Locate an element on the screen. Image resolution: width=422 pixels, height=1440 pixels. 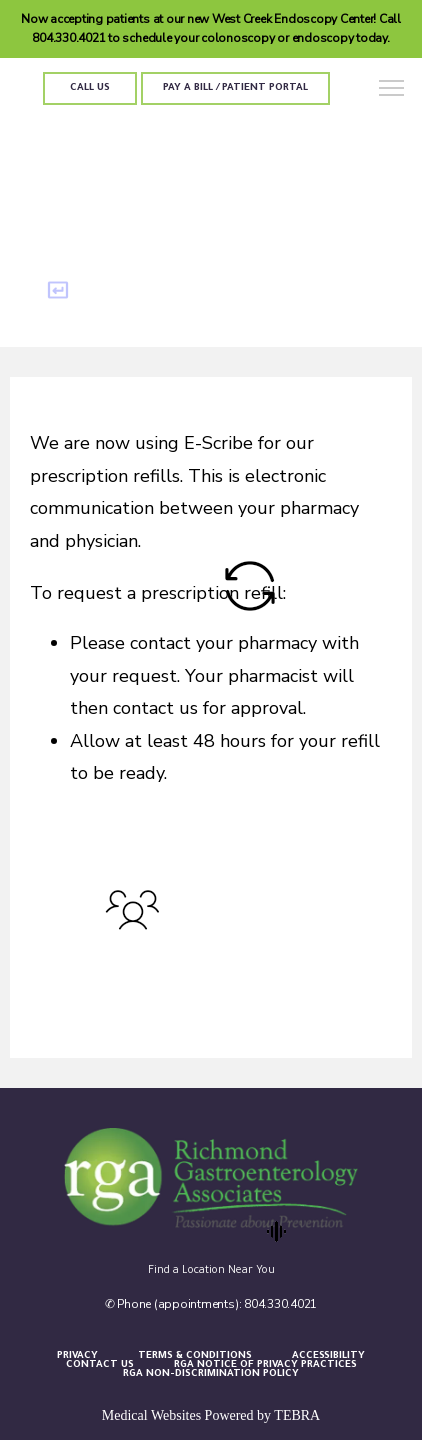
press enter or return to submit is located at coordinates (58, 290).